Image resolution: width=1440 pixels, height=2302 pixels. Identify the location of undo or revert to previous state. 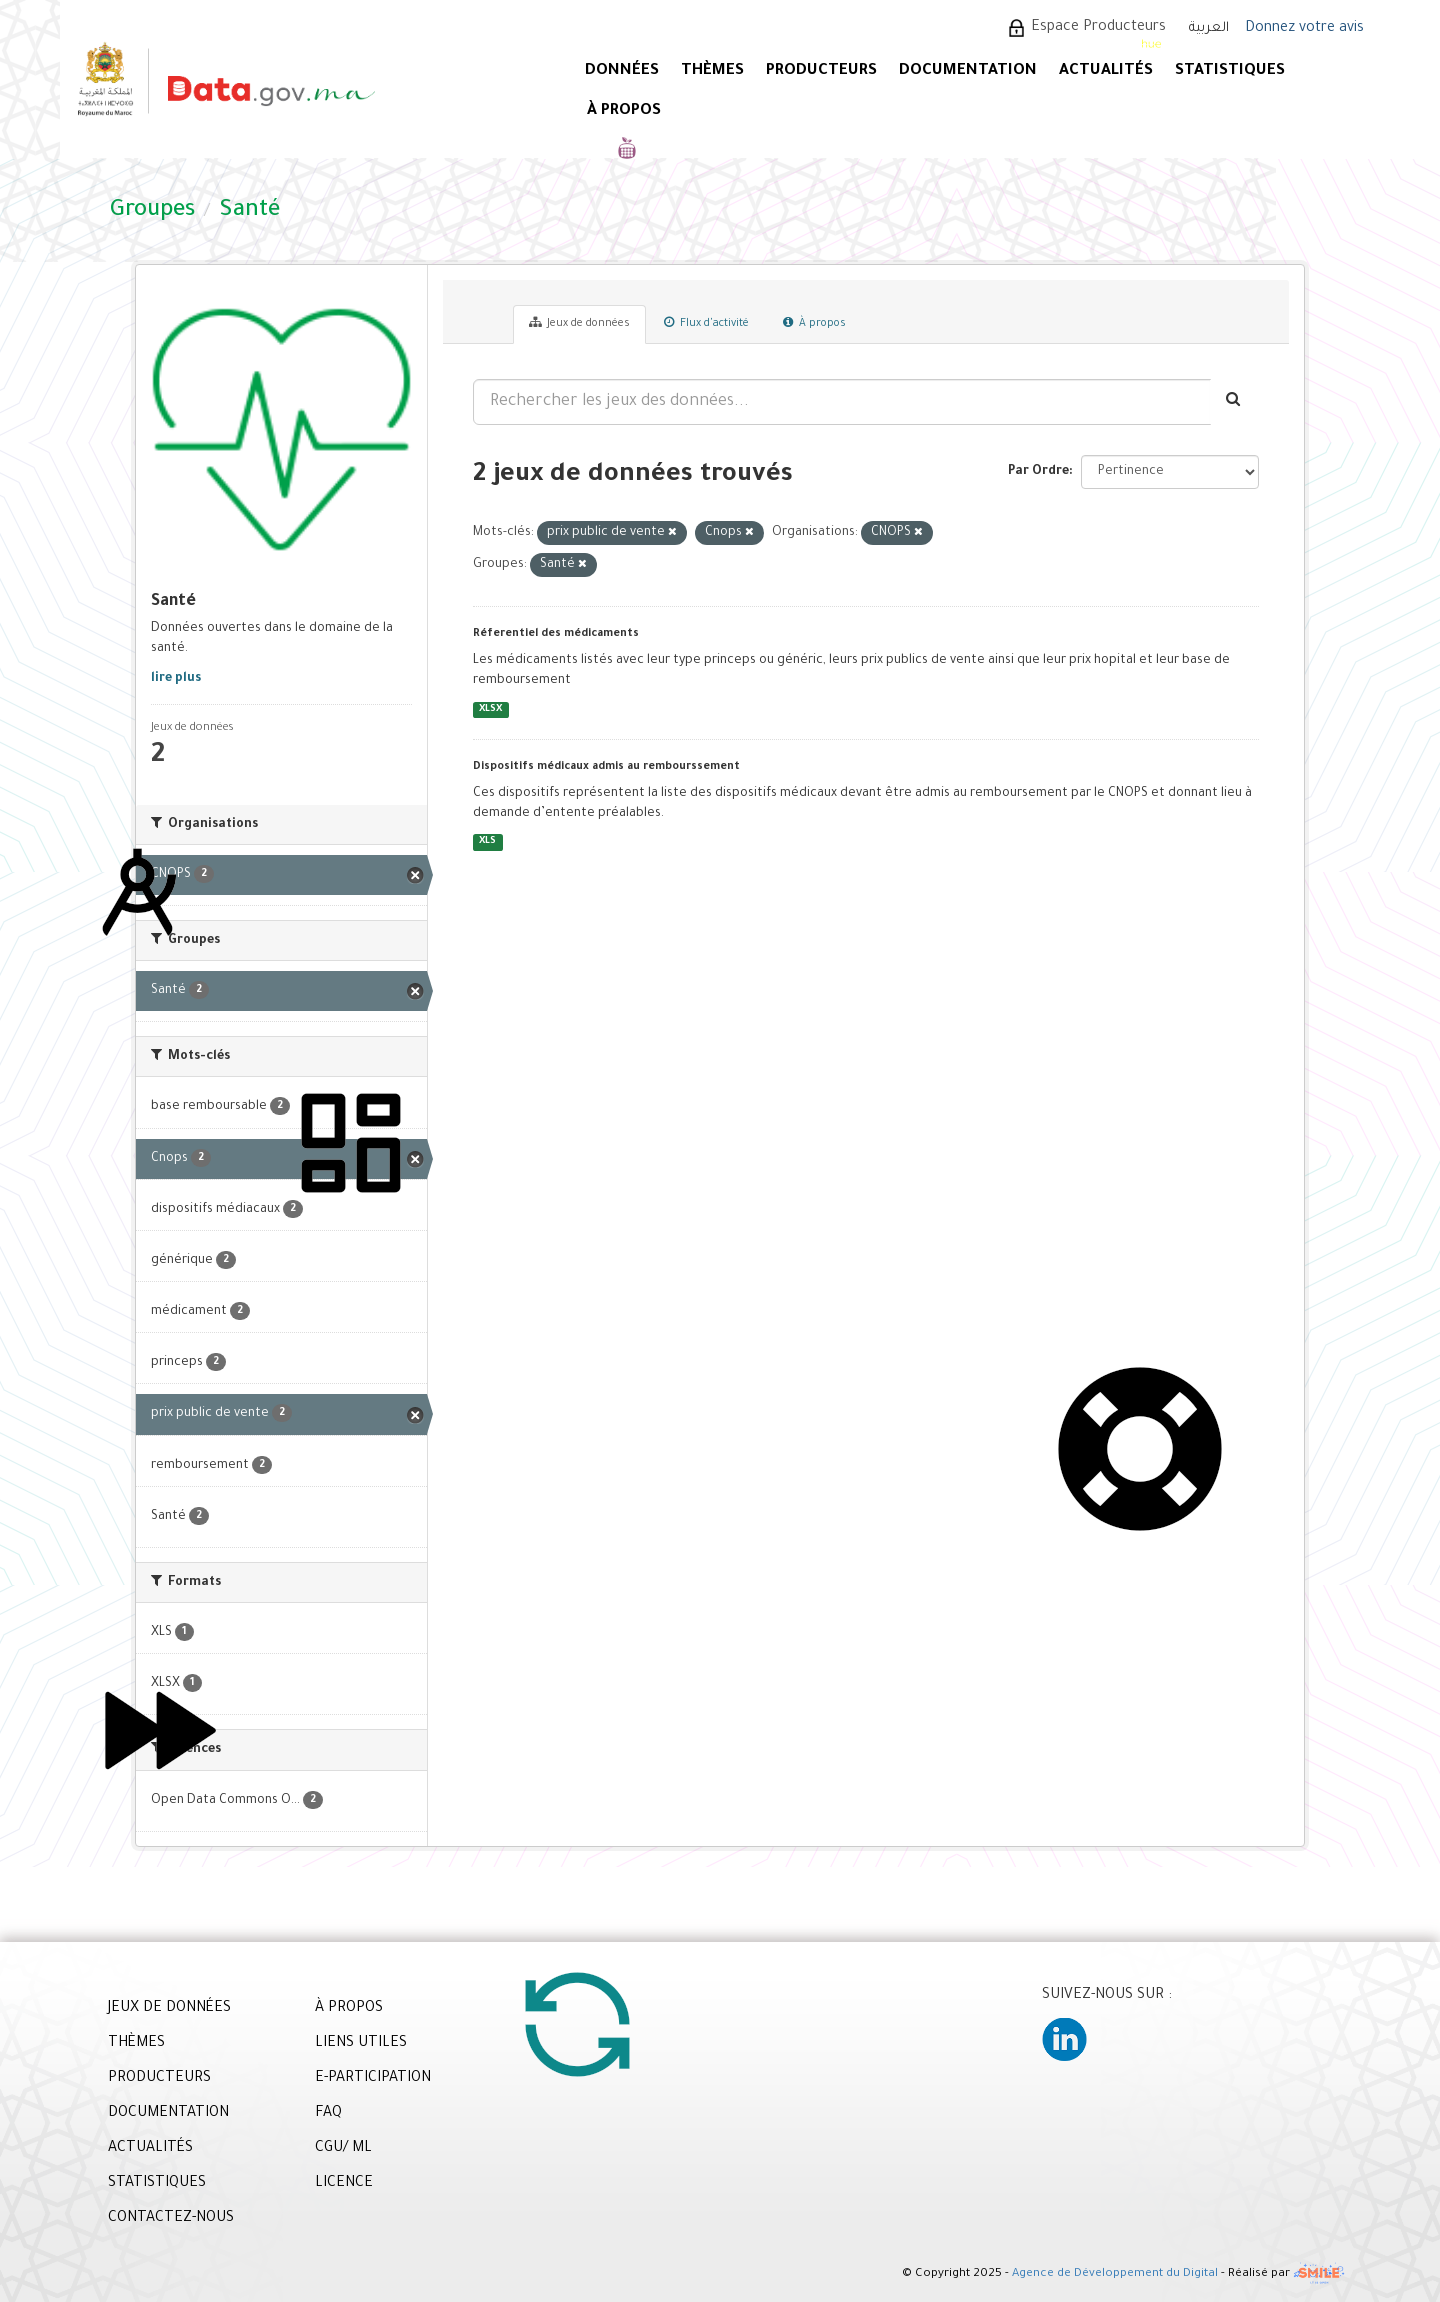
(577, 2024).